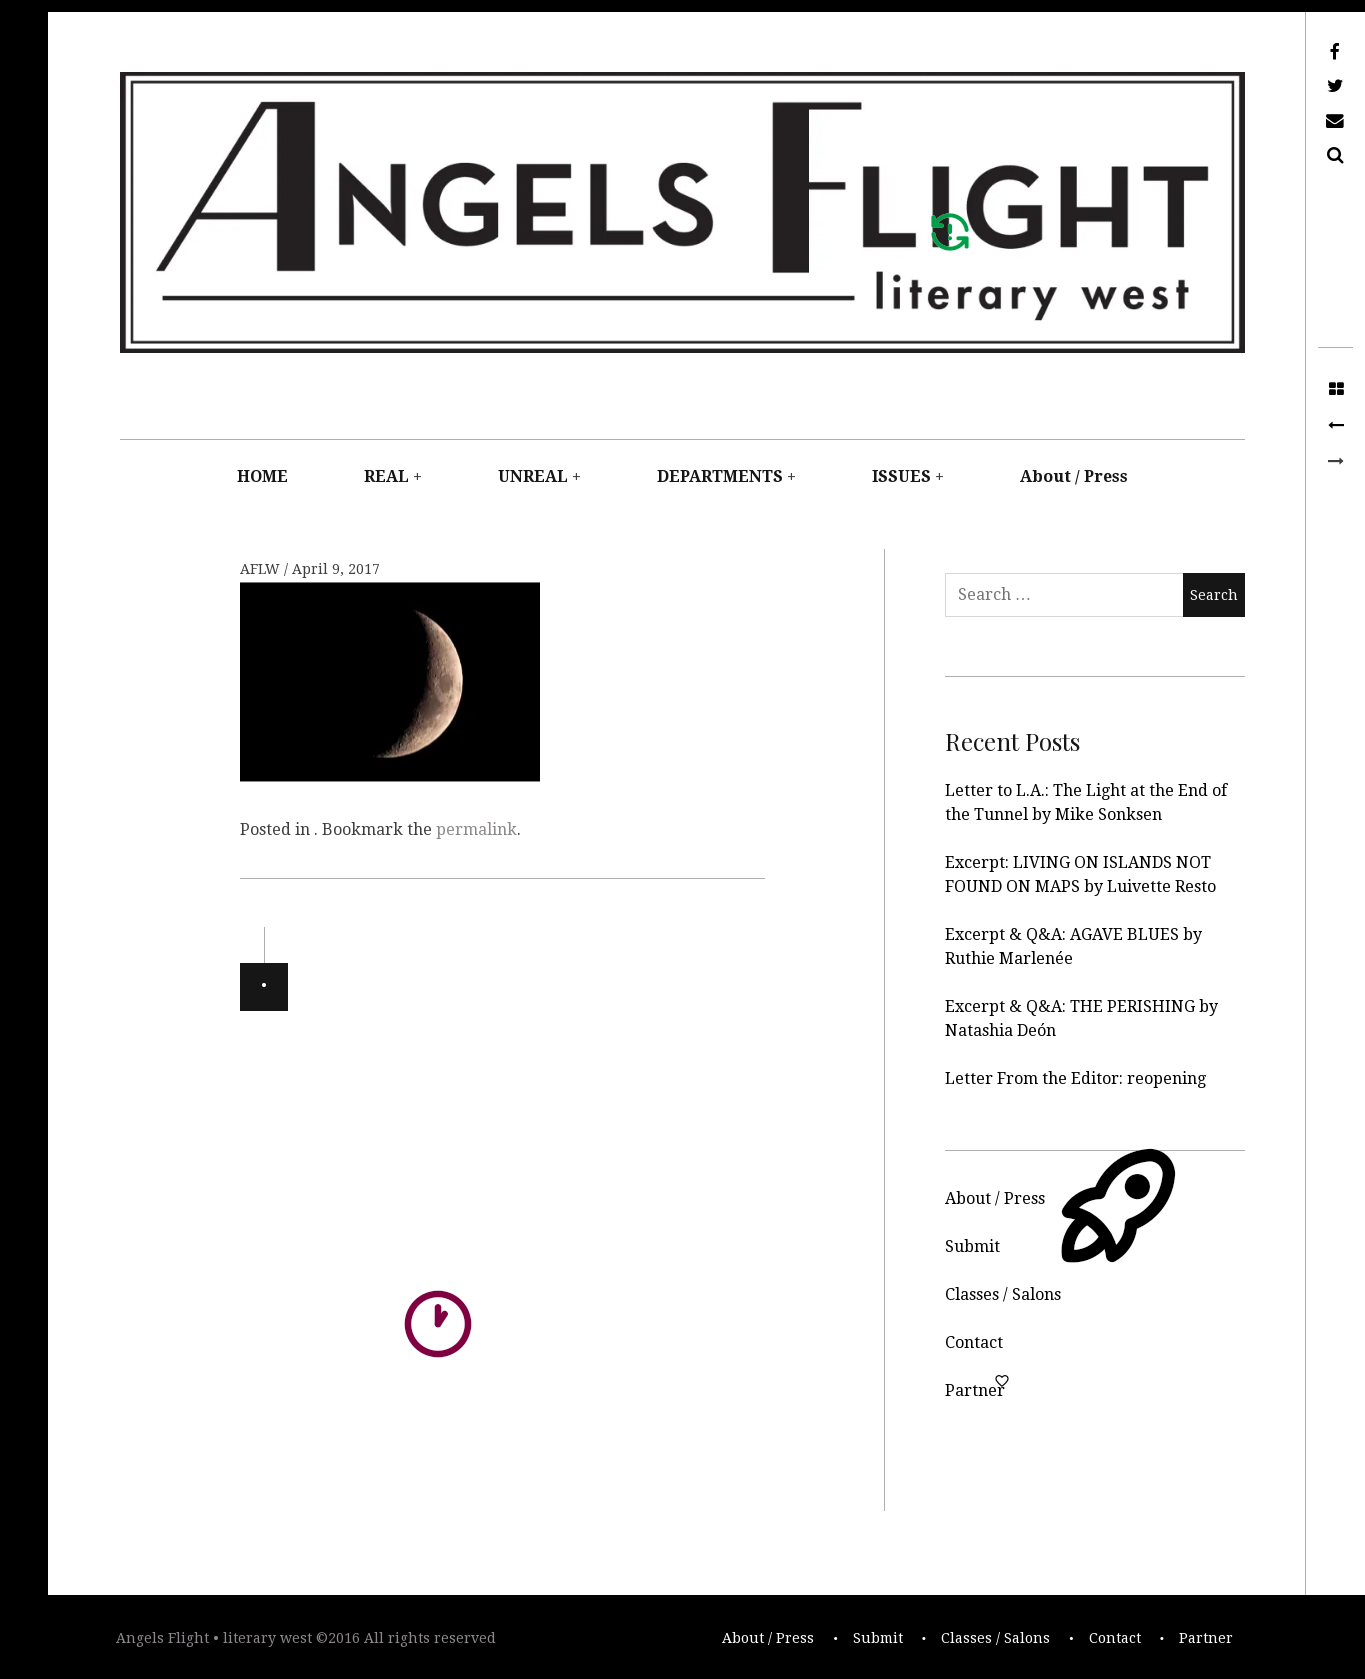 This screenshot has width=1365, height=1679. What do you see at coordinates (438, 1324) in the screenshot?
I see `indicates the current time is 1 o'clock` at bounding box center [438, 1324].